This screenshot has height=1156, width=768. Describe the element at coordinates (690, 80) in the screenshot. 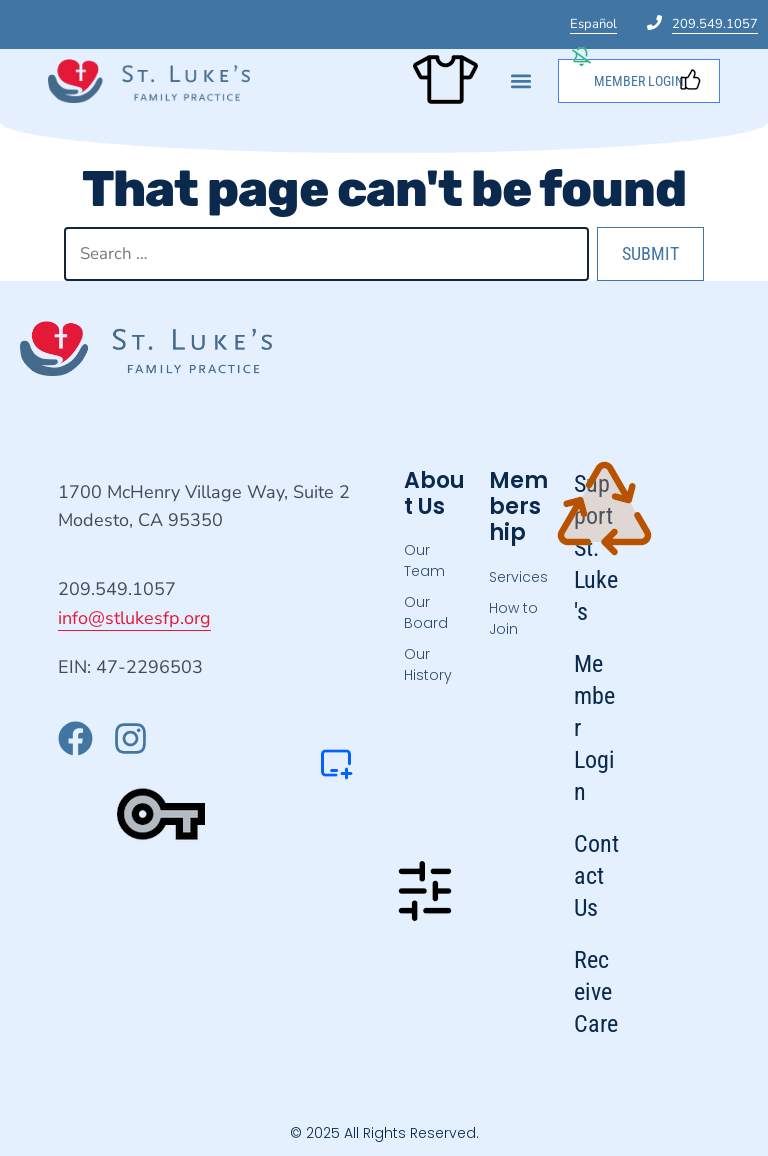

I see `like or upvote content` at that location.